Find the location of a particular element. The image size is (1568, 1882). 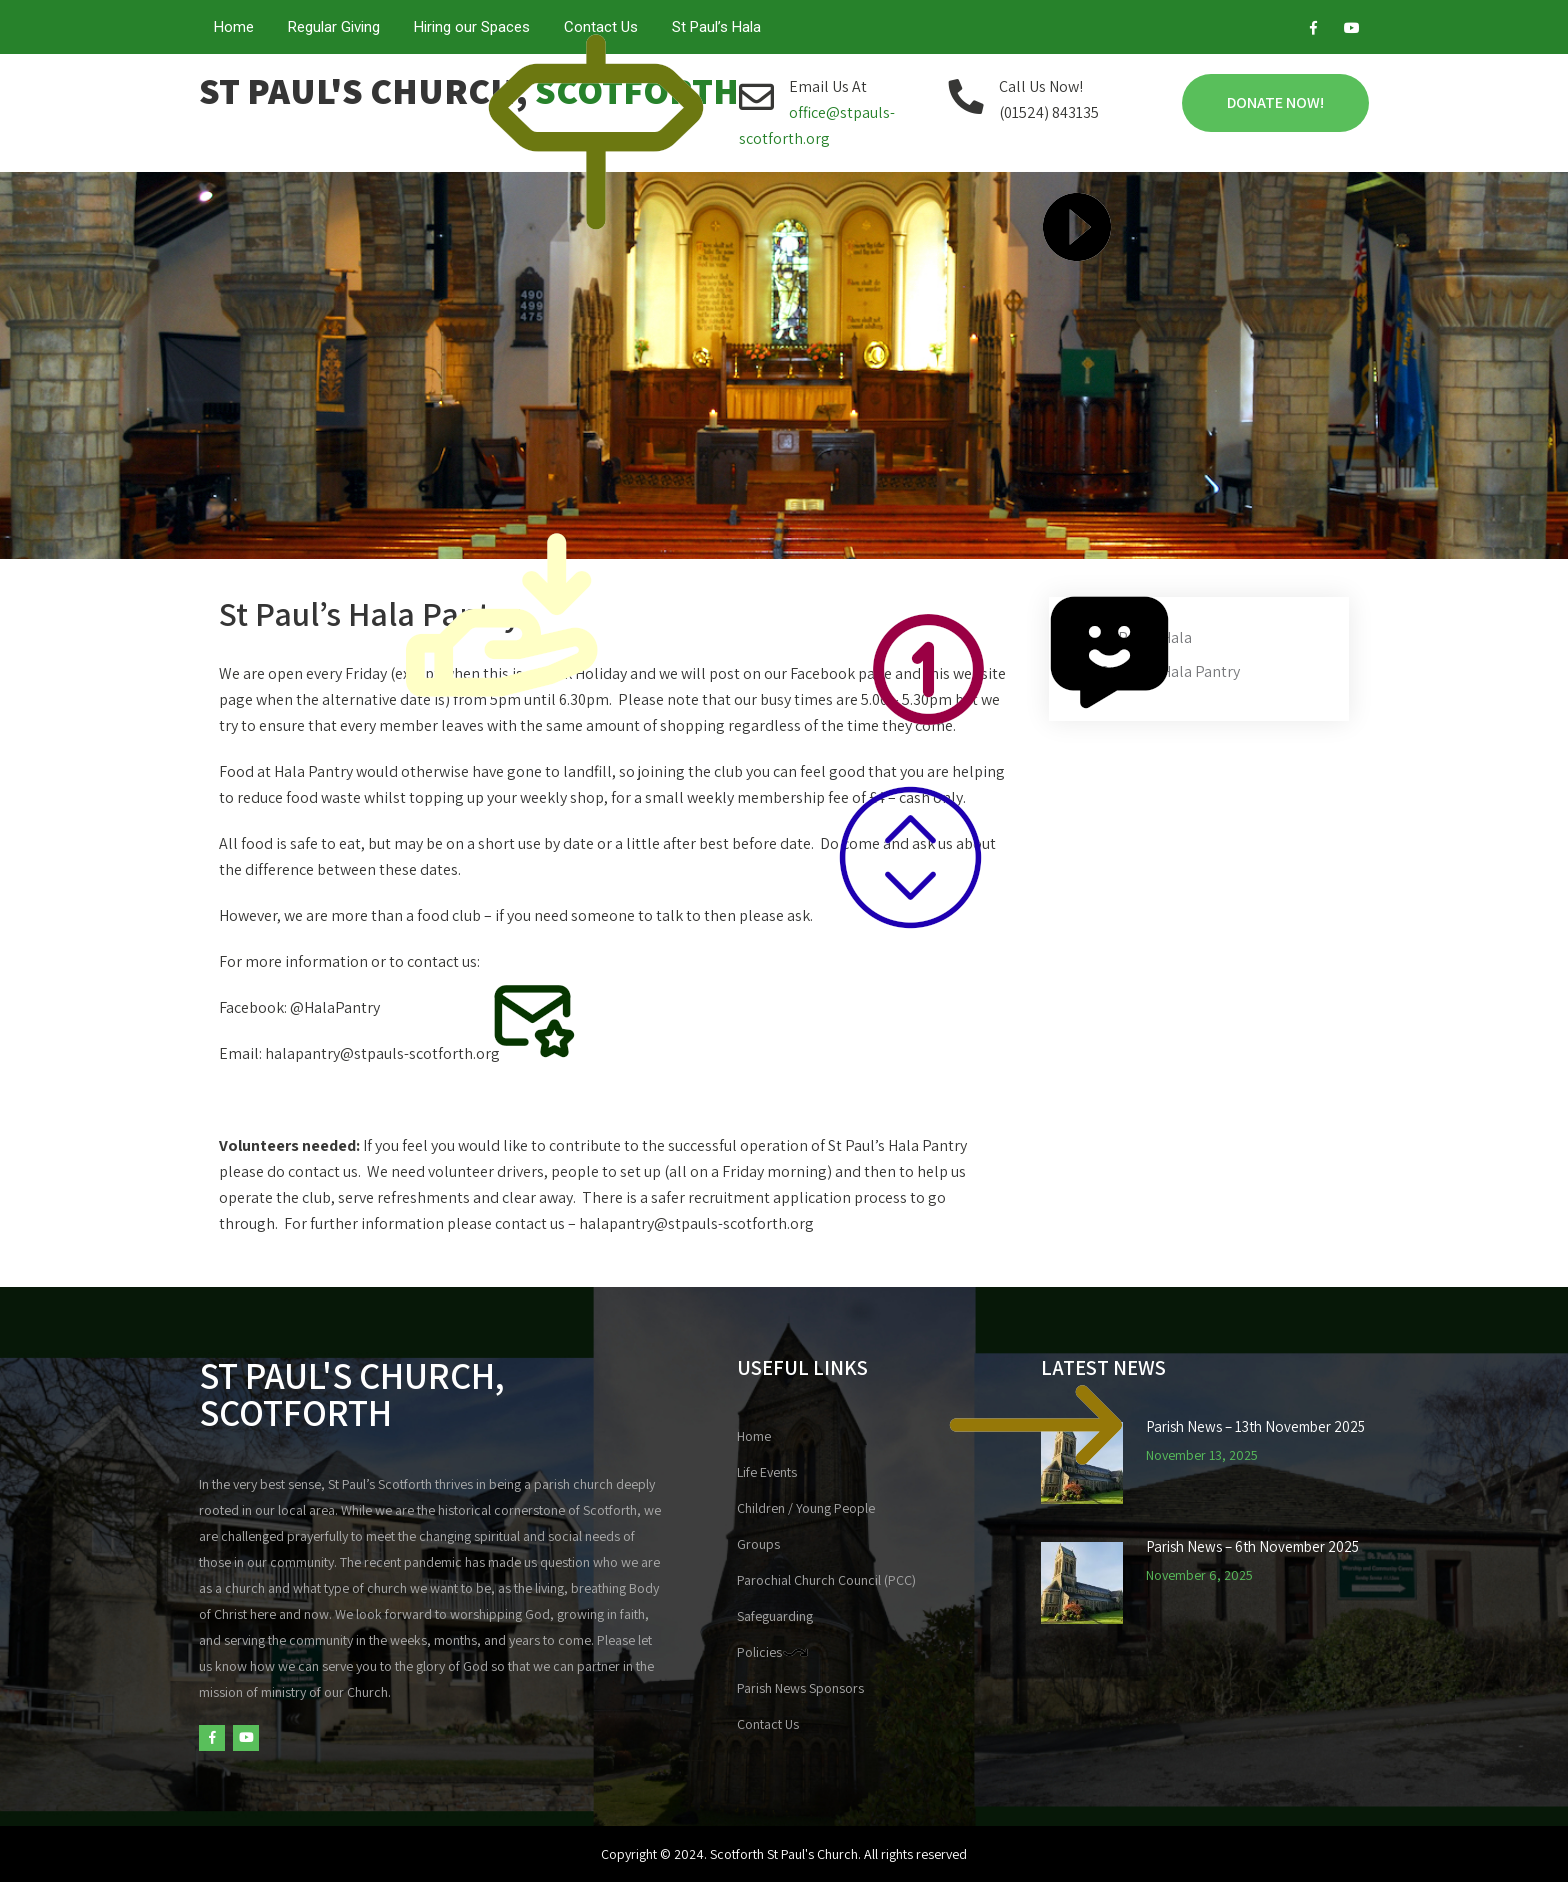

indicates the first step in a process or tutorial is located at coordinates (928, 669).